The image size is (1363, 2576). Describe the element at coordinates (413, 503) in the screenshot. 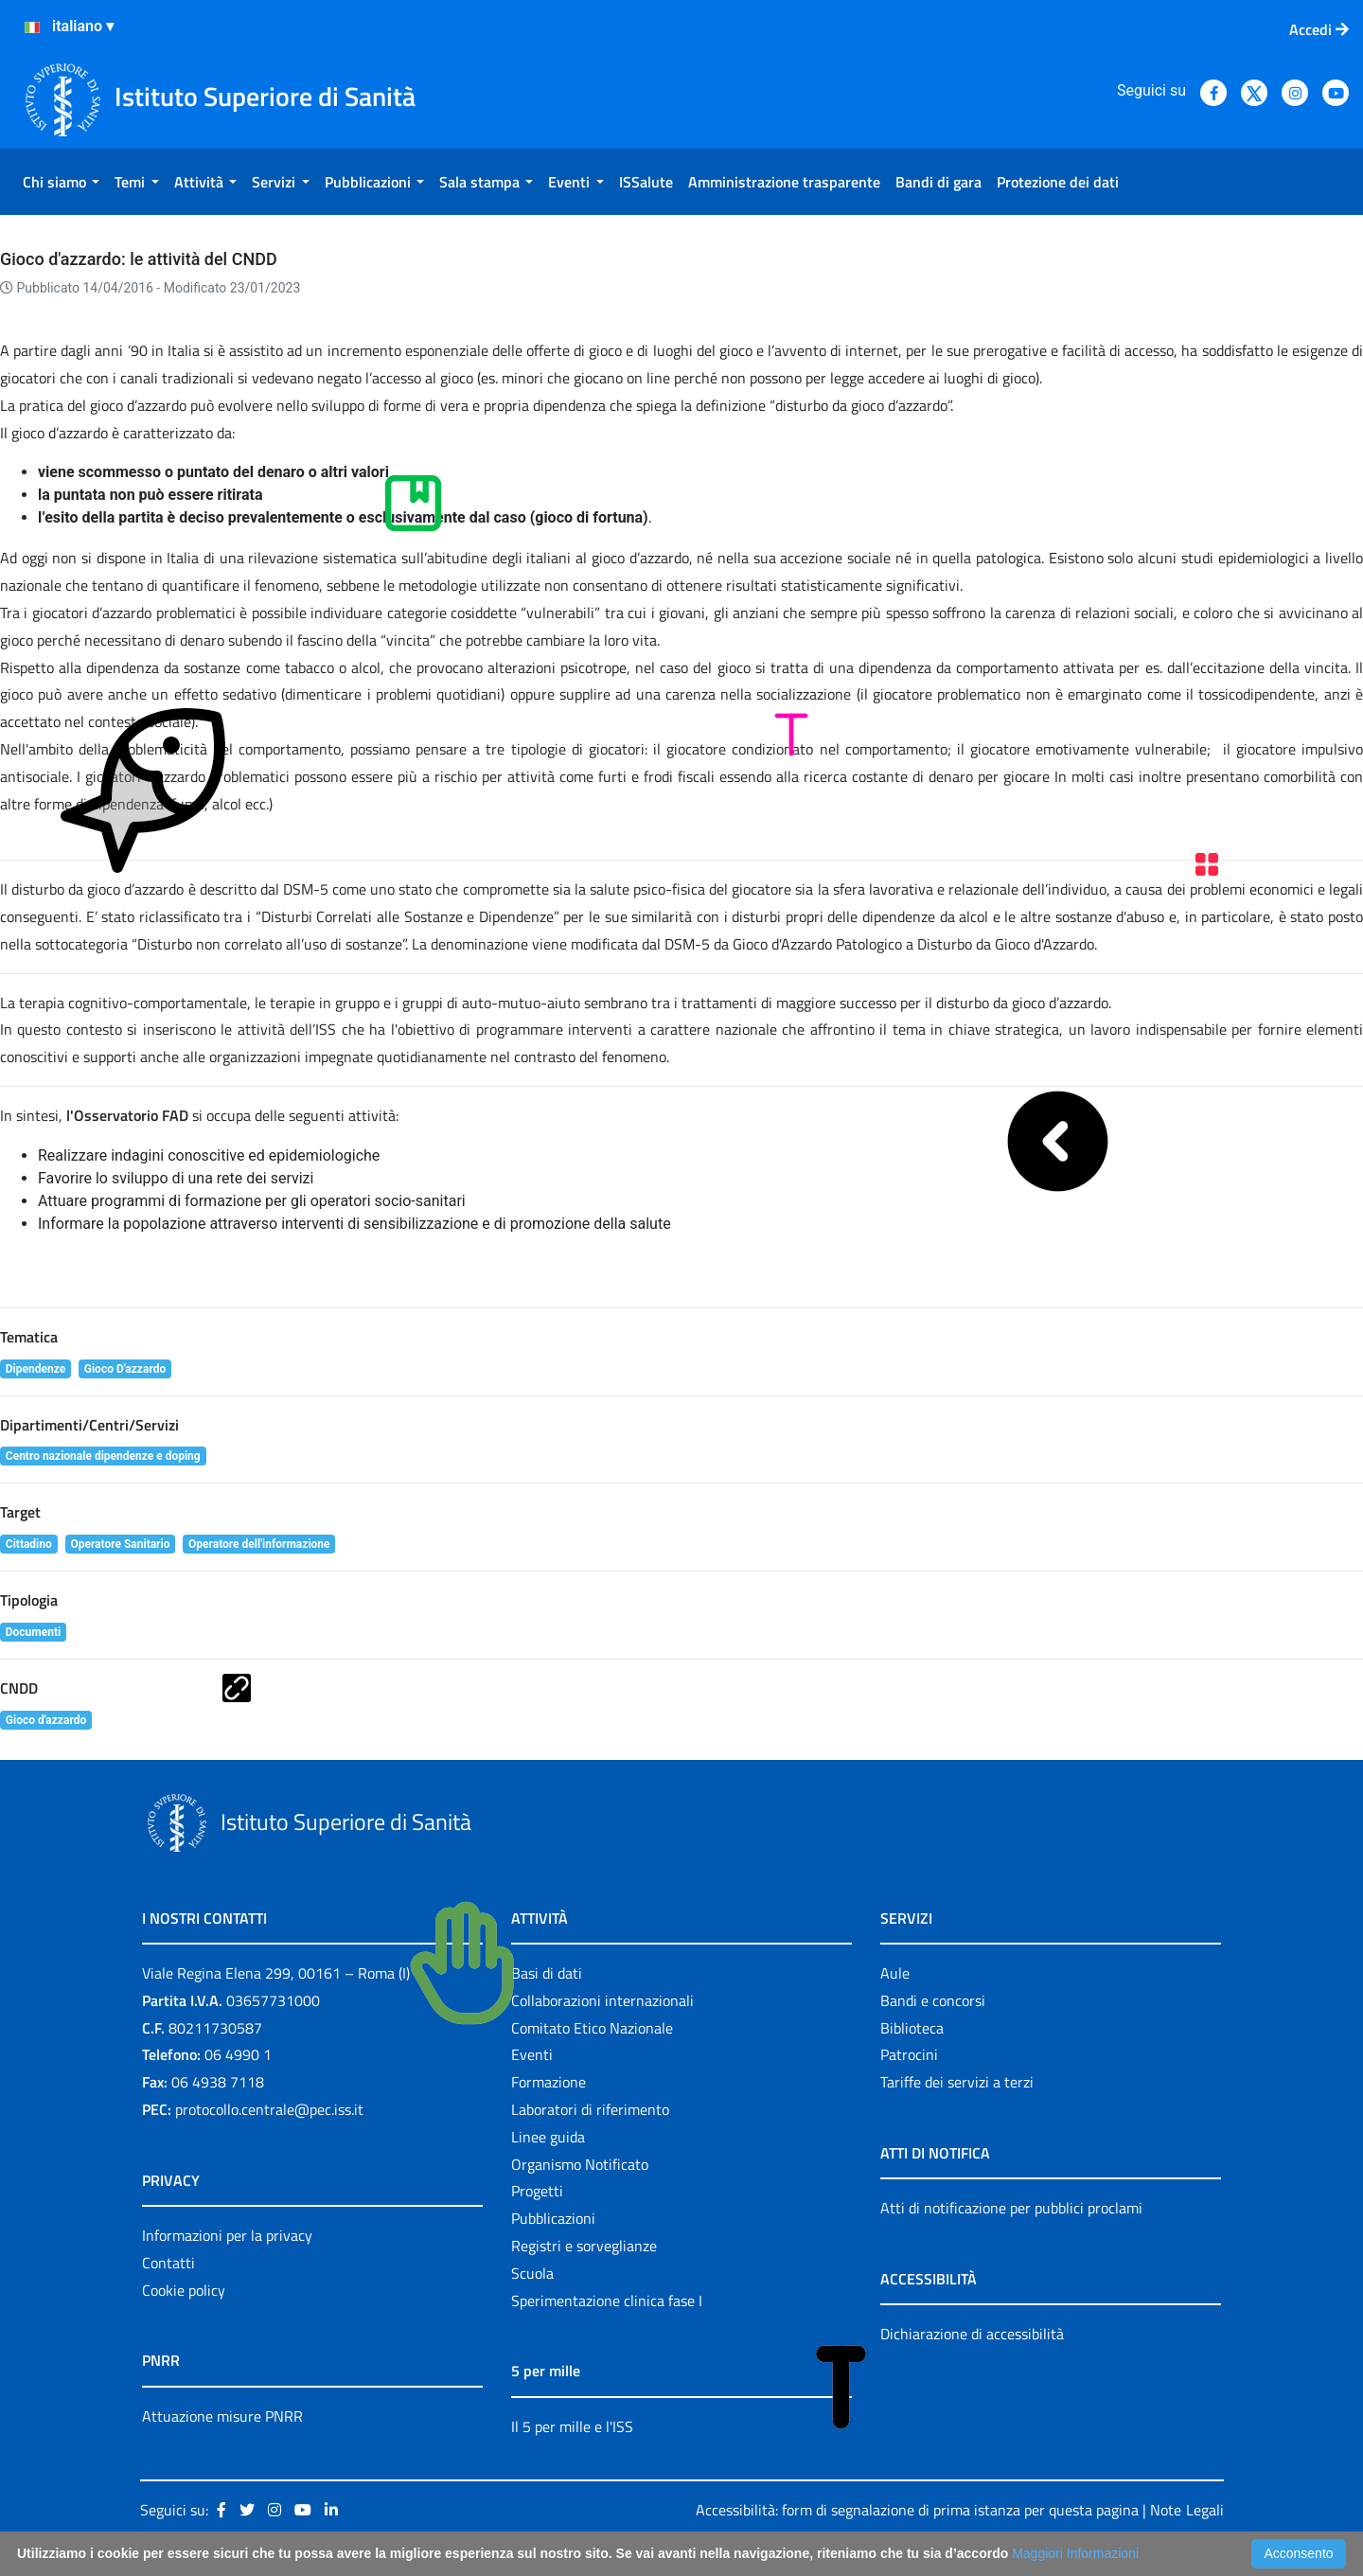

I see `view photo album` at that location.